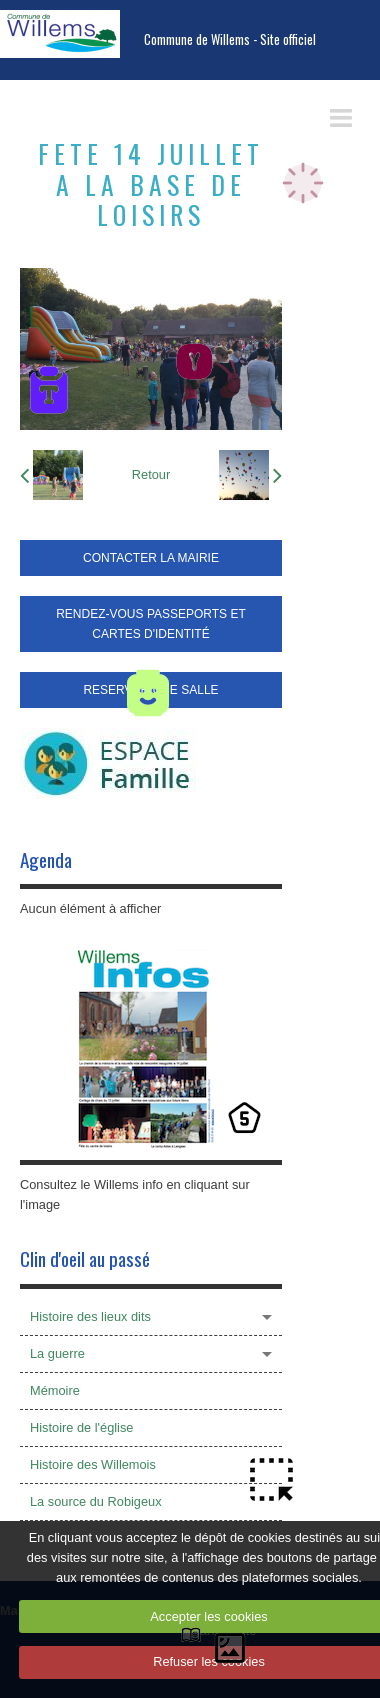  Describe the element at coordinates (49, 390) in the screenshot. I see `access copied text formatting options` at that location.